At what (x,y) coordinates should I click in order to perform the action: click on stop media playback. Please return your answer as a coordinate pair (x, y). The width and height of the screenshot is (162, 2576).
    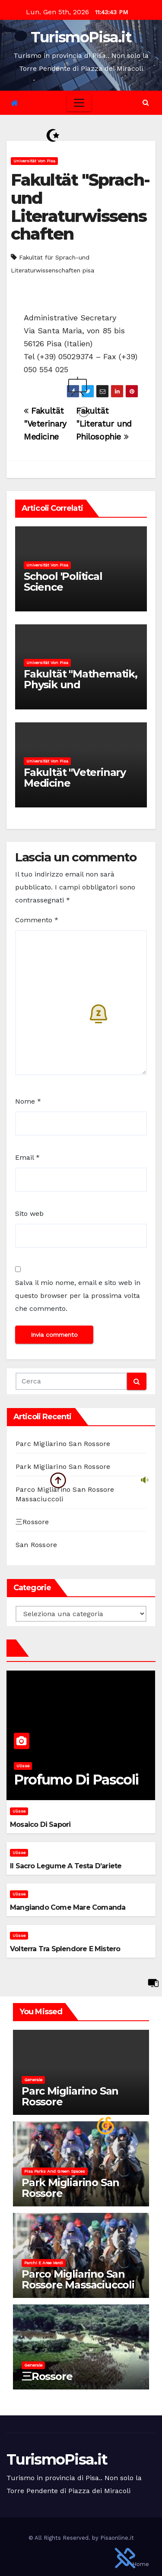
    Looking at the image, I should click on (84, 412).